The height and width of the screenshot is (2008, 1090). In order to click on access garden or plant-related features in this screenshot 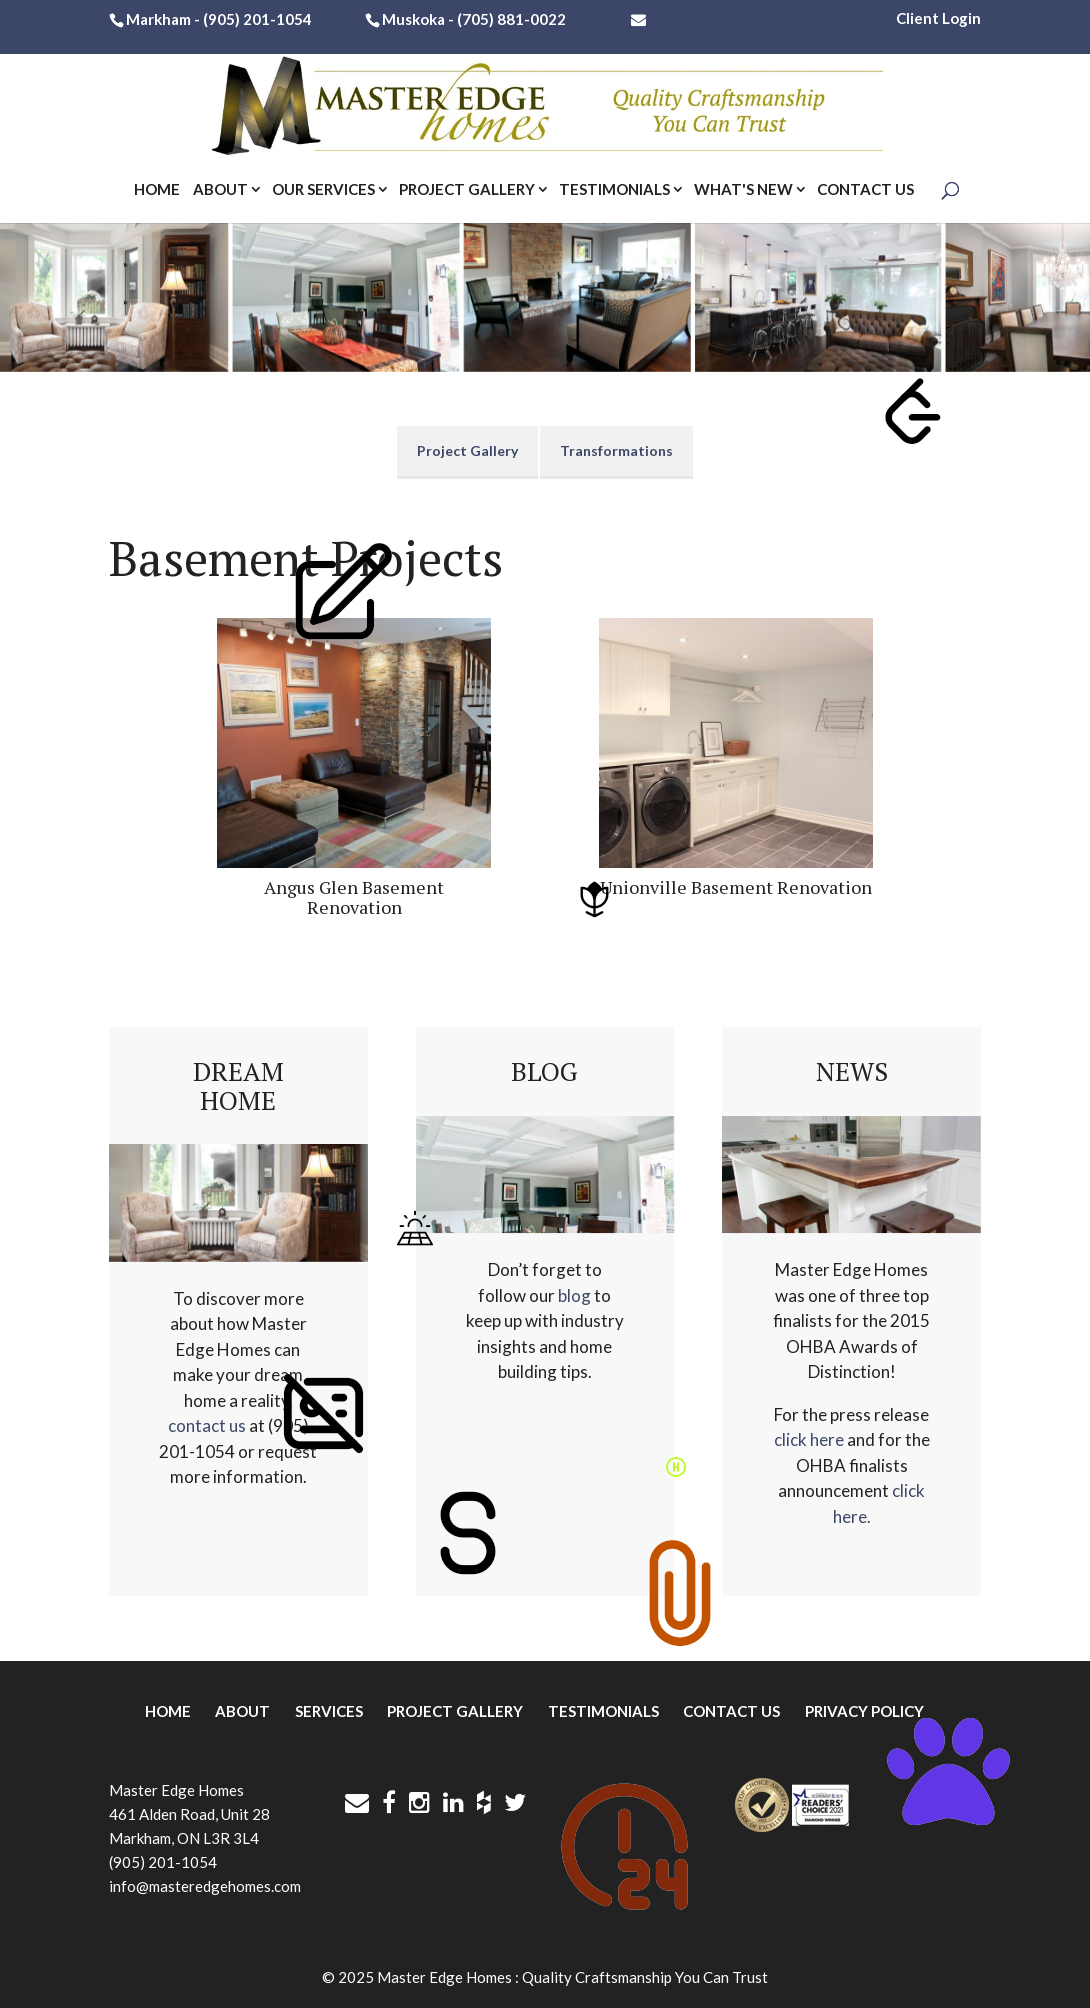, I will do `click(594, 899)`.